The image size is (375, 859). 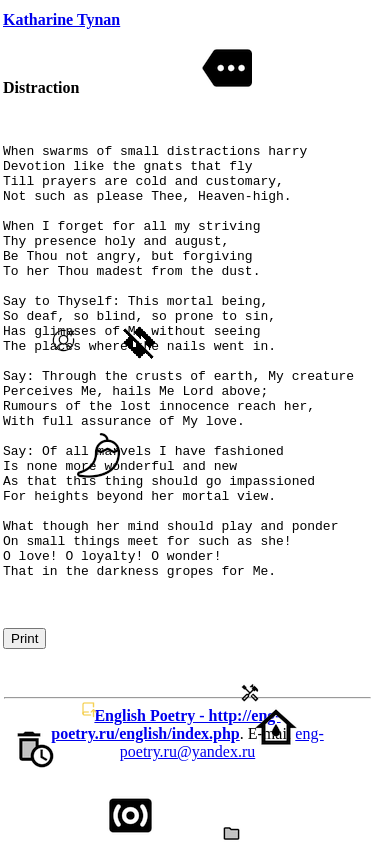 What do you see at coordinates (35, 749) in the screenshot?
I see `enable auto-delete for temporary files` at bounding box center [35, 749].